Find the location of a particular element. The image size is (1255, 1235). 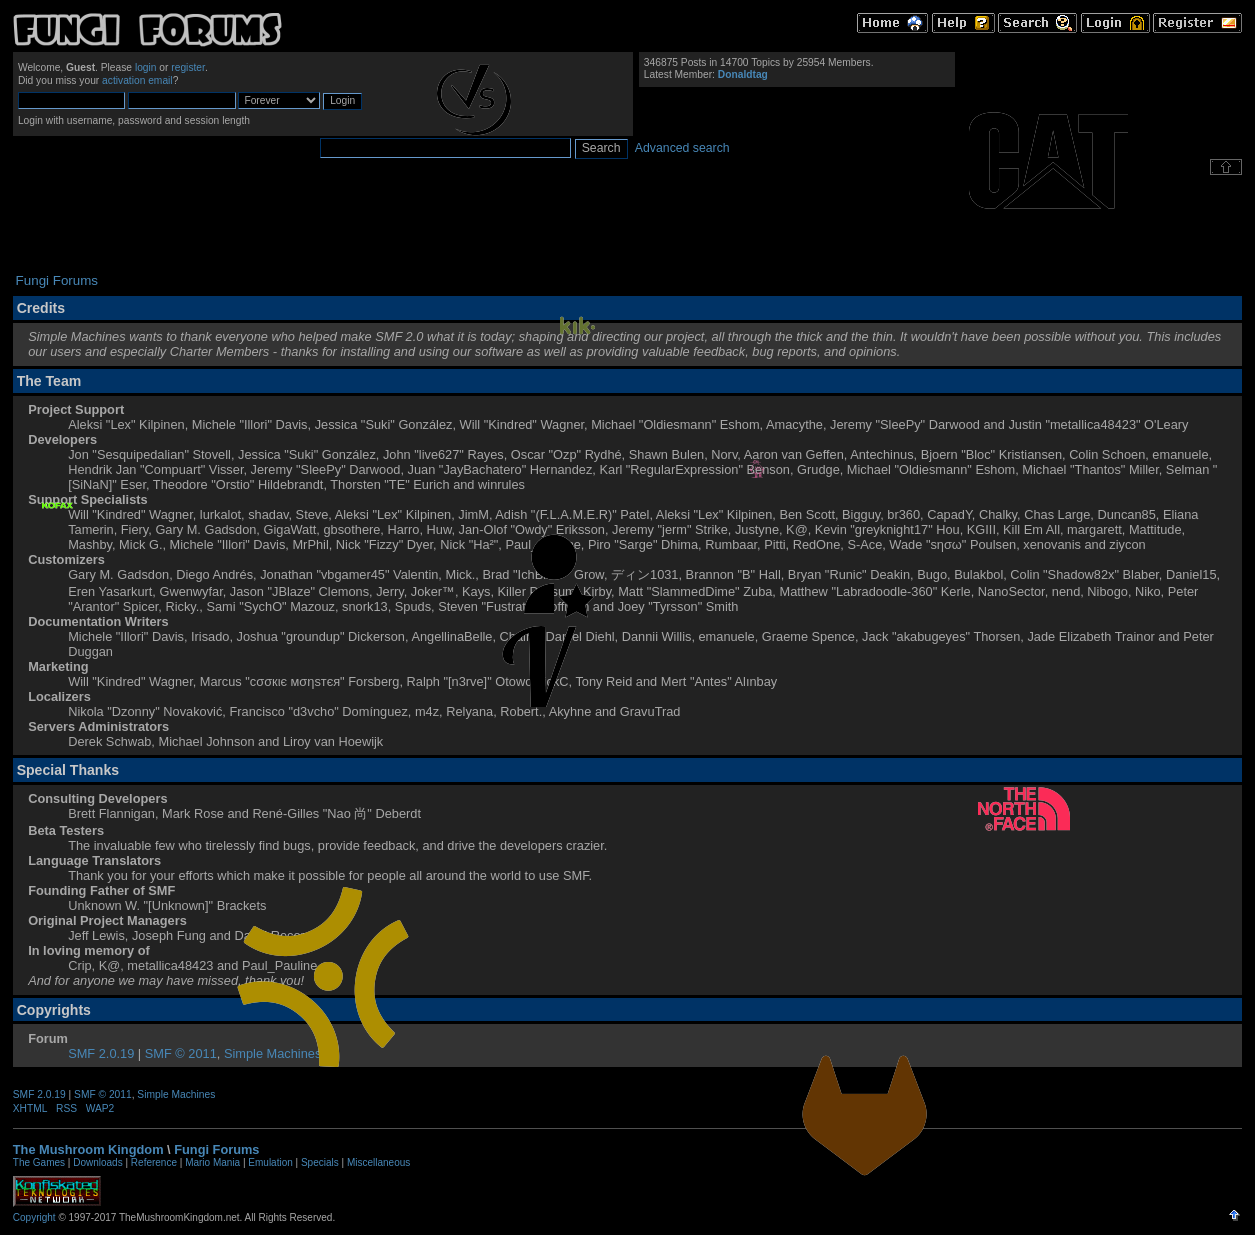

visit instructables website or app is located at coordinates (757, 469).